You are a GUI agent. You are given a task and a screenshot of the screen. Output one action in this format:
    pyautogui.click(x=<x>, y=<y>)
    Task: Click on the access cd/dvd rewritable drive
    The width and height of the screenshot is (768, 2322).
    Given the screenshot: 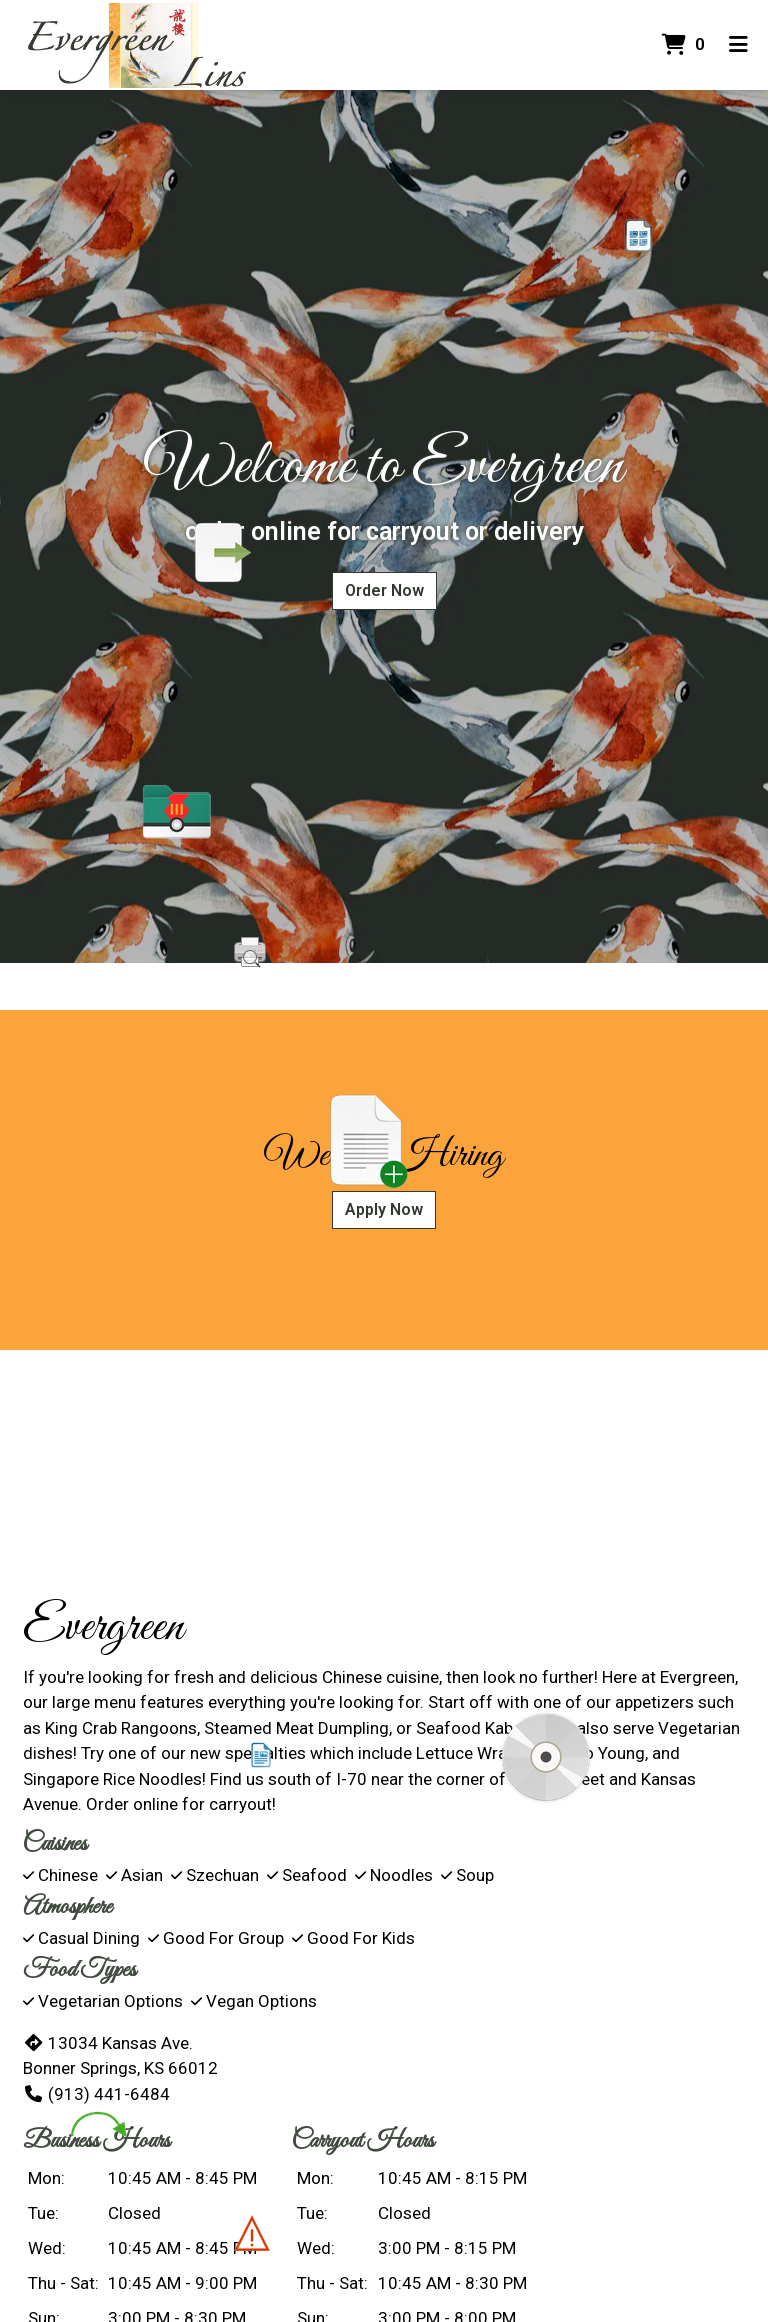 What is the action you would take?
    pyautogui.click(x=546, y=1757)
    